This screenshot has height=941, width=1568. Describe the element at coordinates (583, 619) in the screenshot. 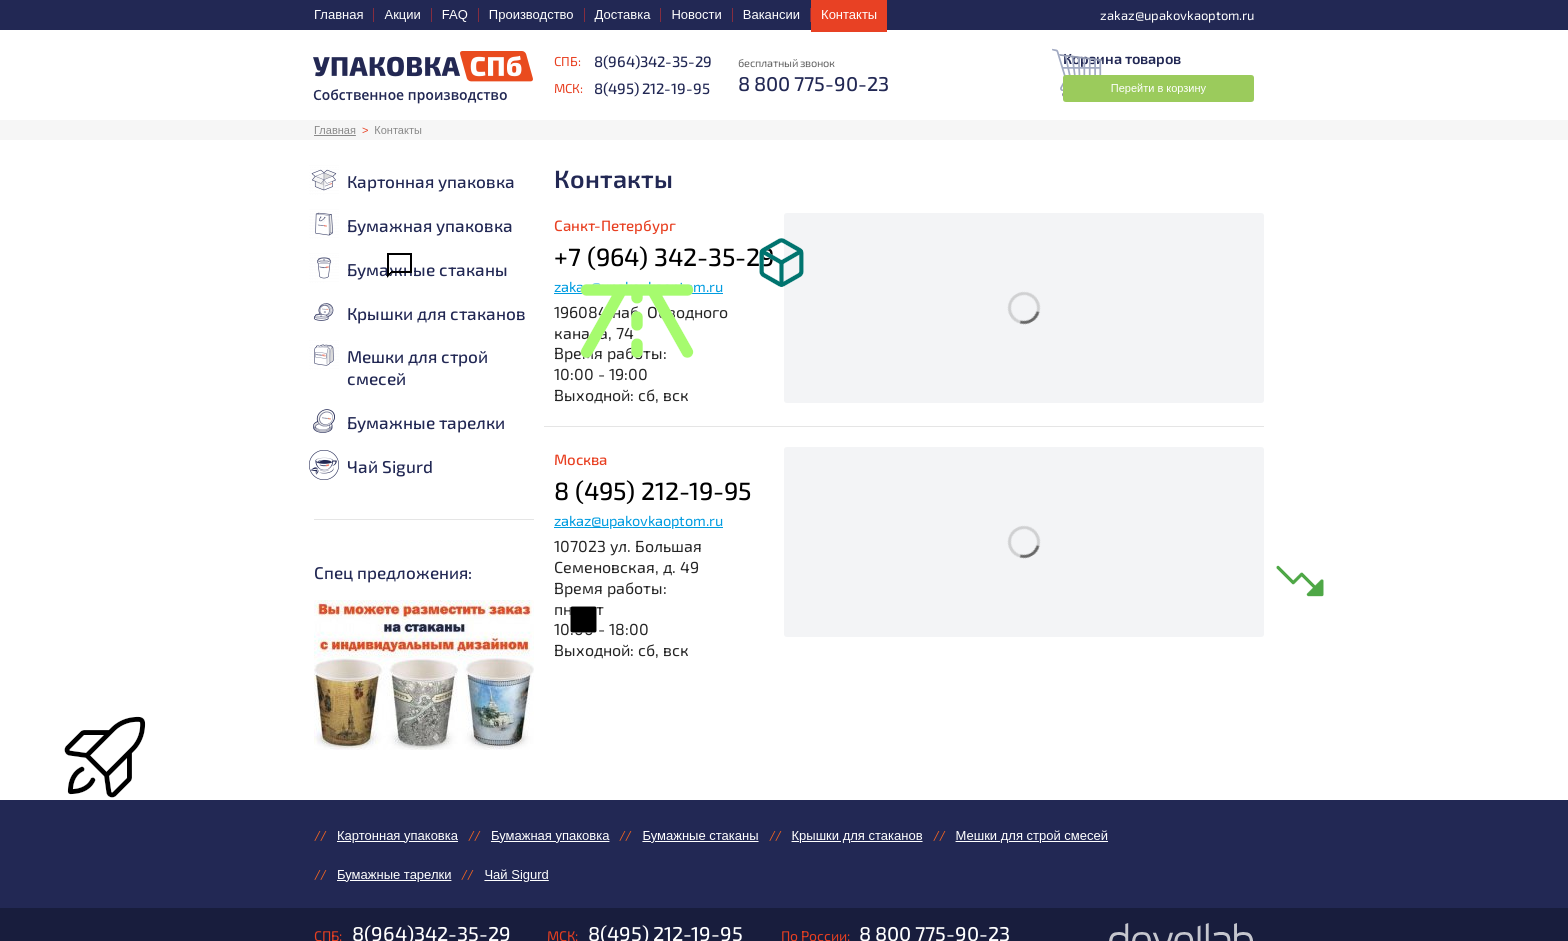

I see `stop media playback` at that location.